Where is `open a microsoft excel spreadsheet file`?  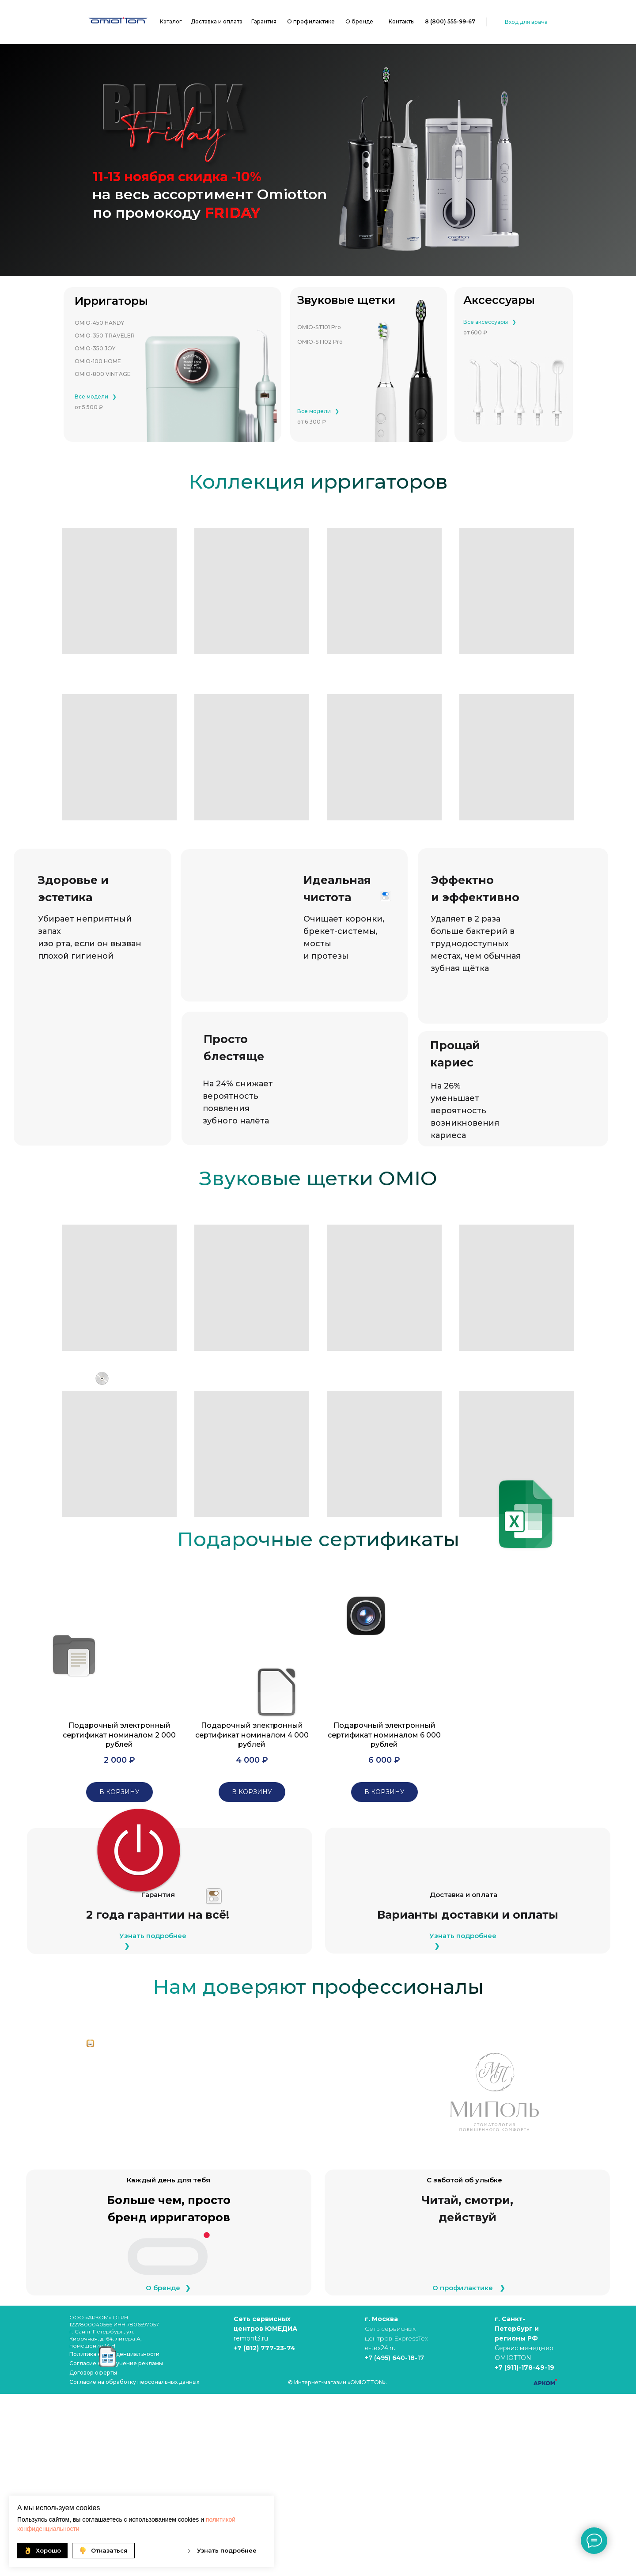
open a microsoft excel spreadsheet file is located at coordinates (526, 1514).